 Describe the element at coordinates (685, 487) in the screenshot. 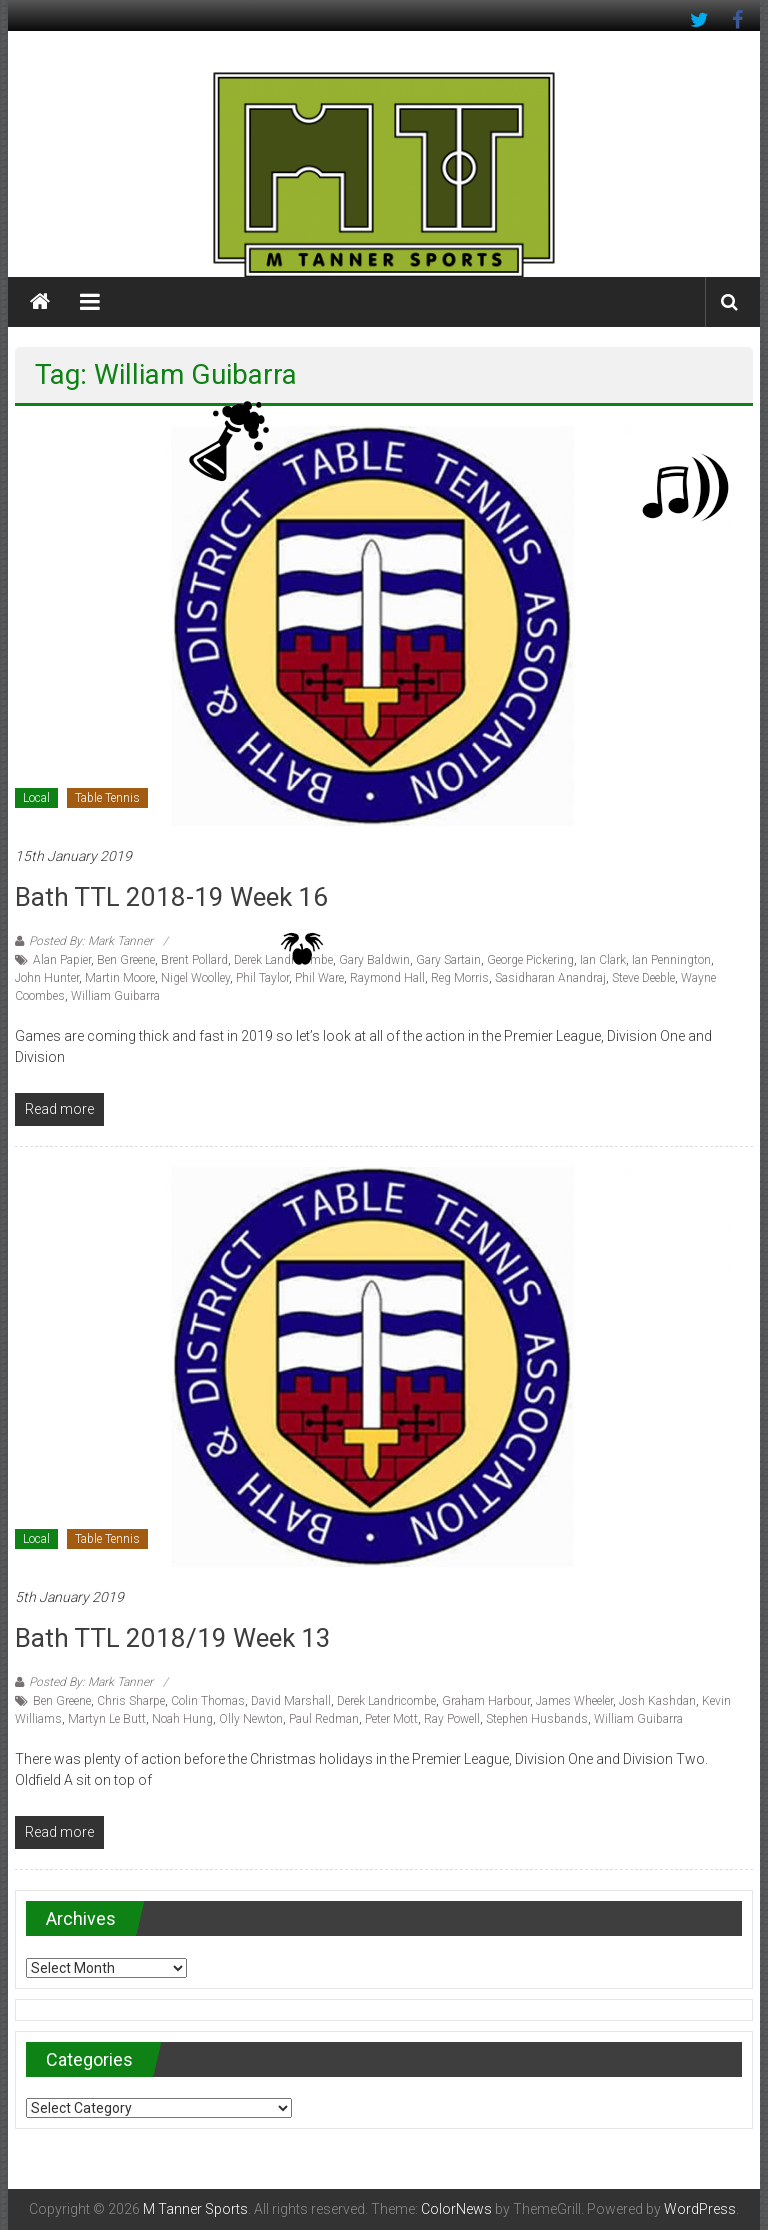

I see `audio or sound is currently enabled` at that location.